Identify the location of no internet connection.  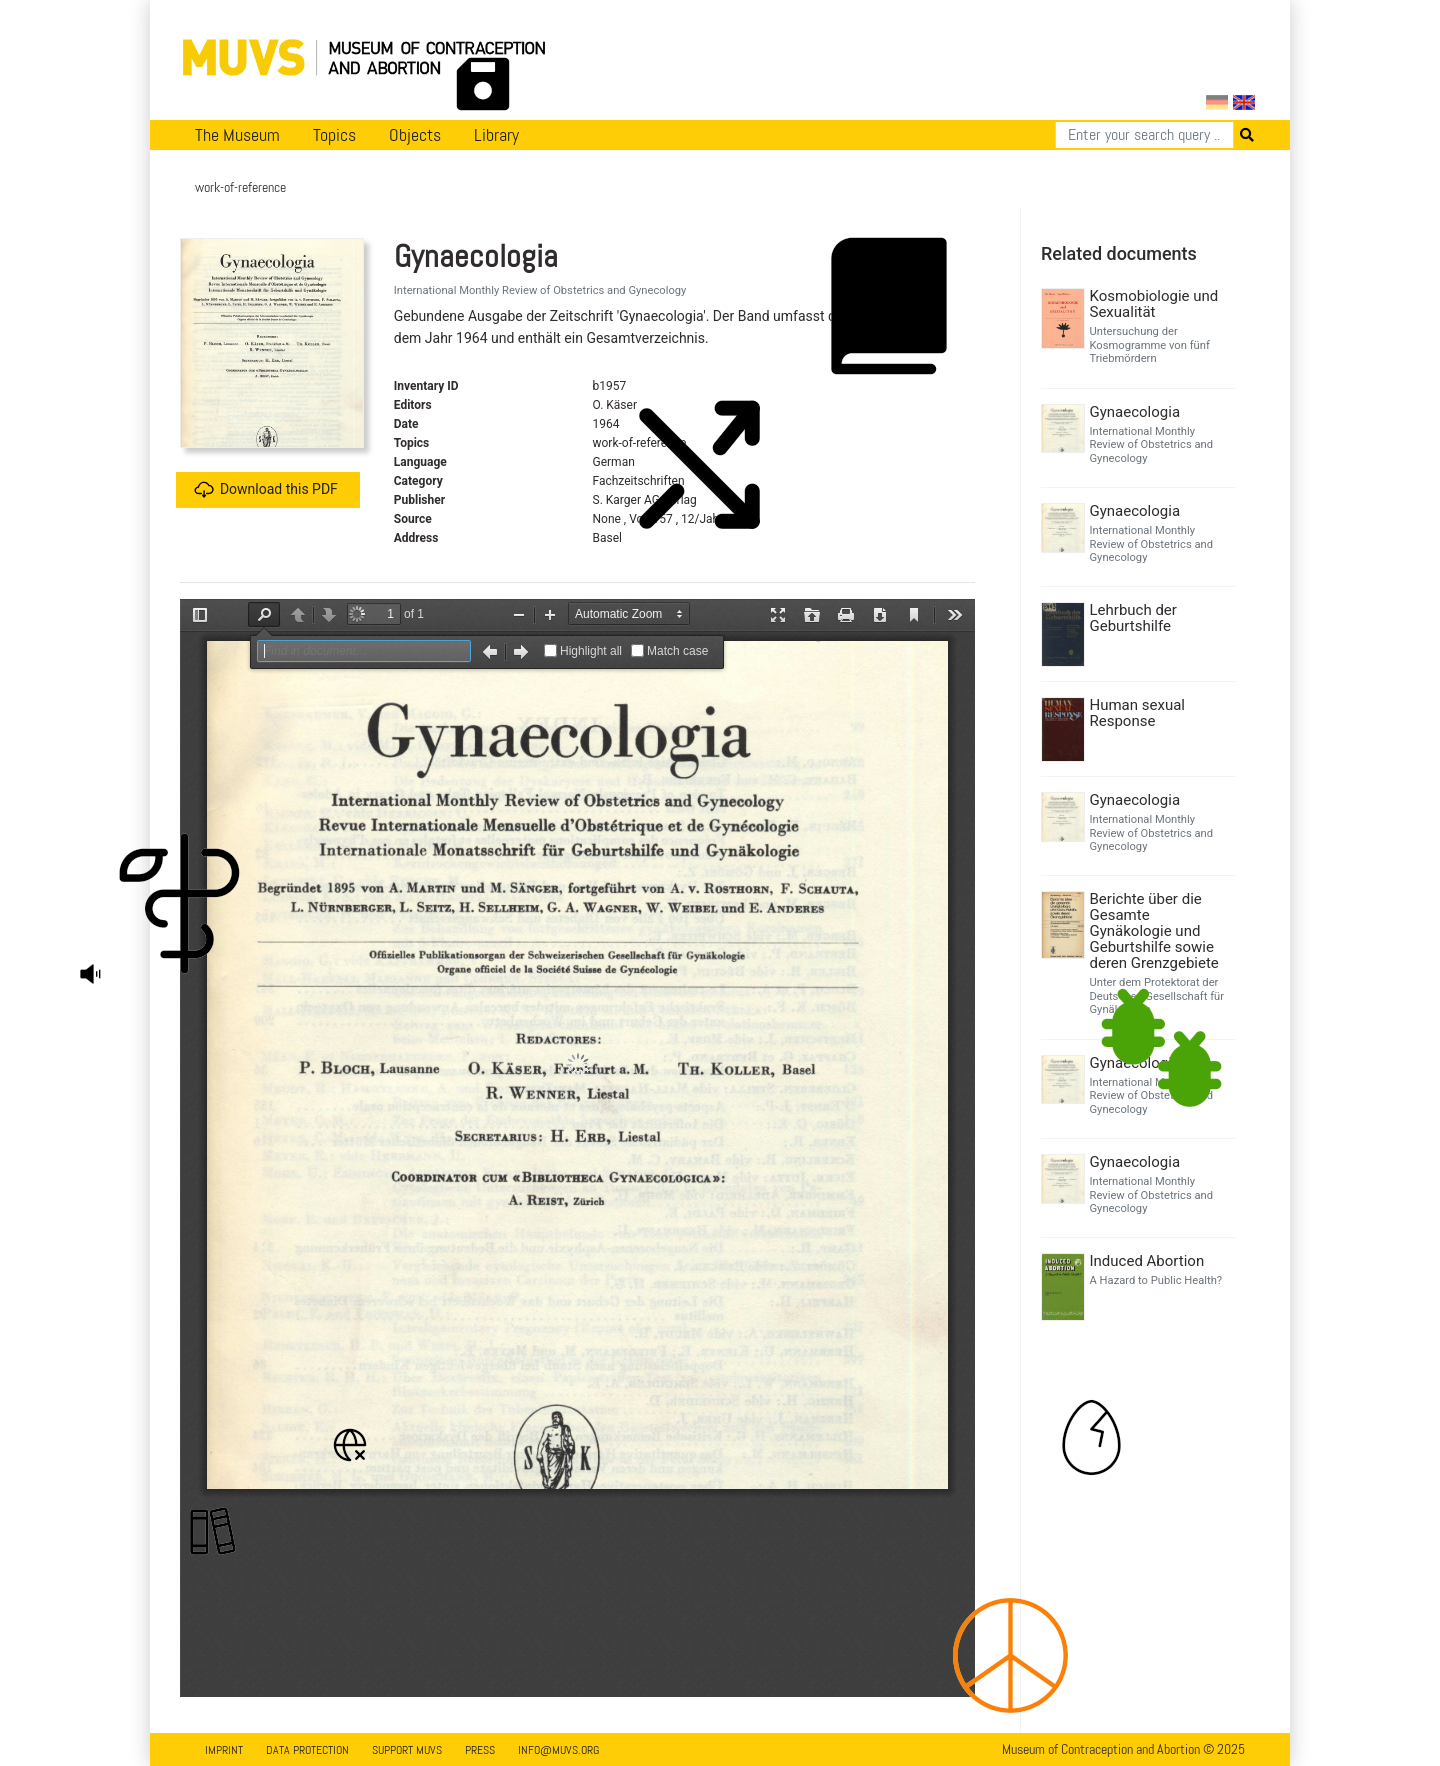
(350, 1445).